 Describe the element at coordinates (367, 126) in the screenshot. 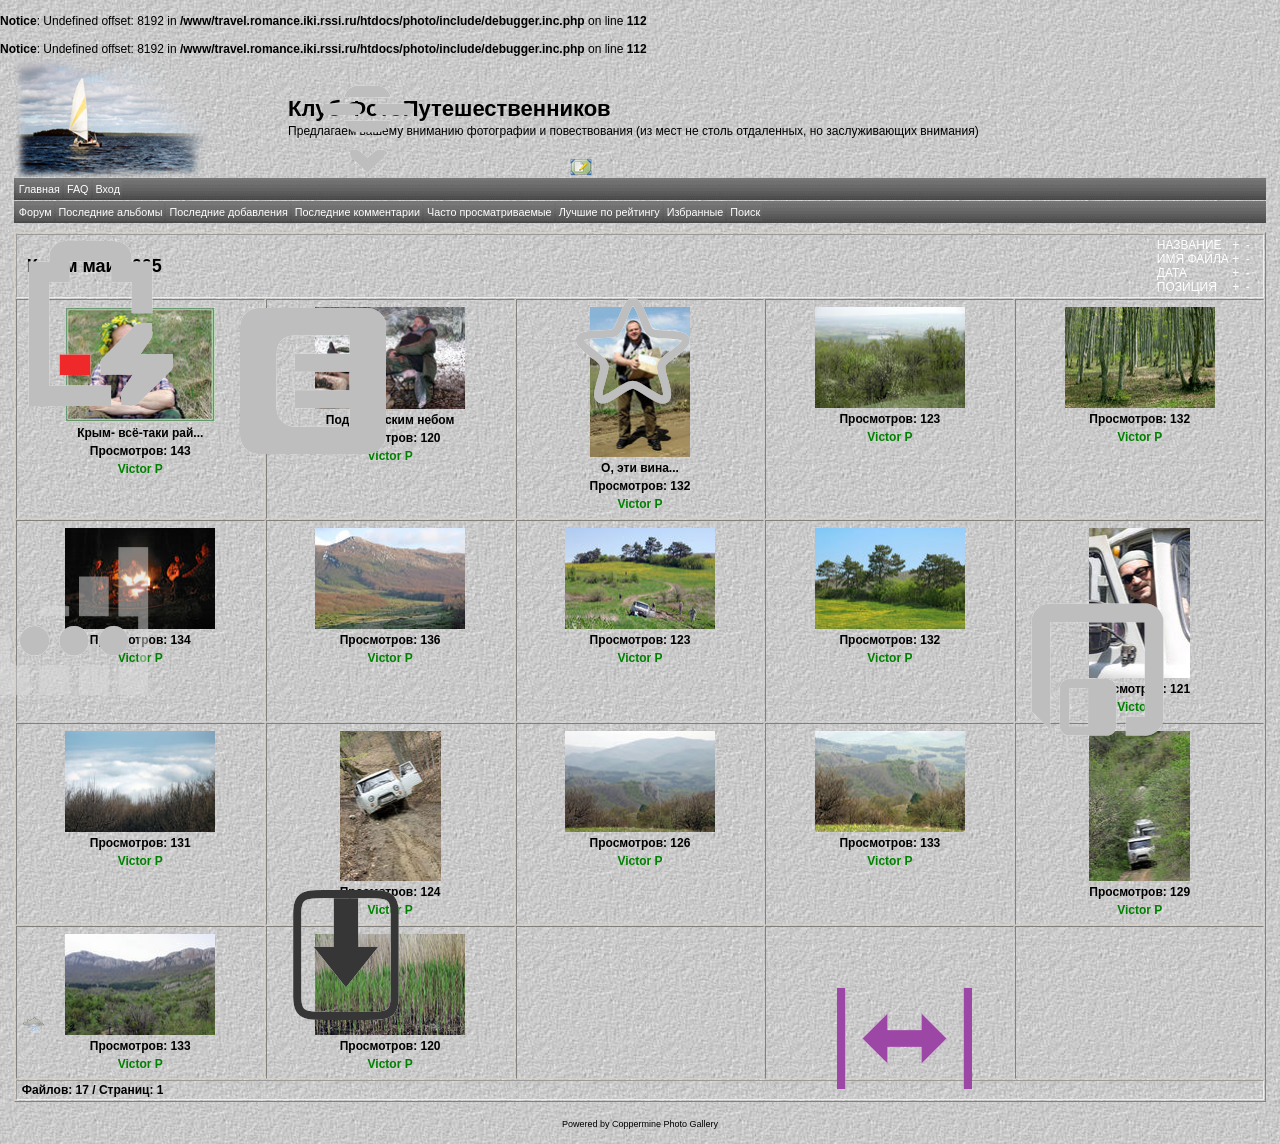

I see `insert a hyperlink into text or document` at that location.